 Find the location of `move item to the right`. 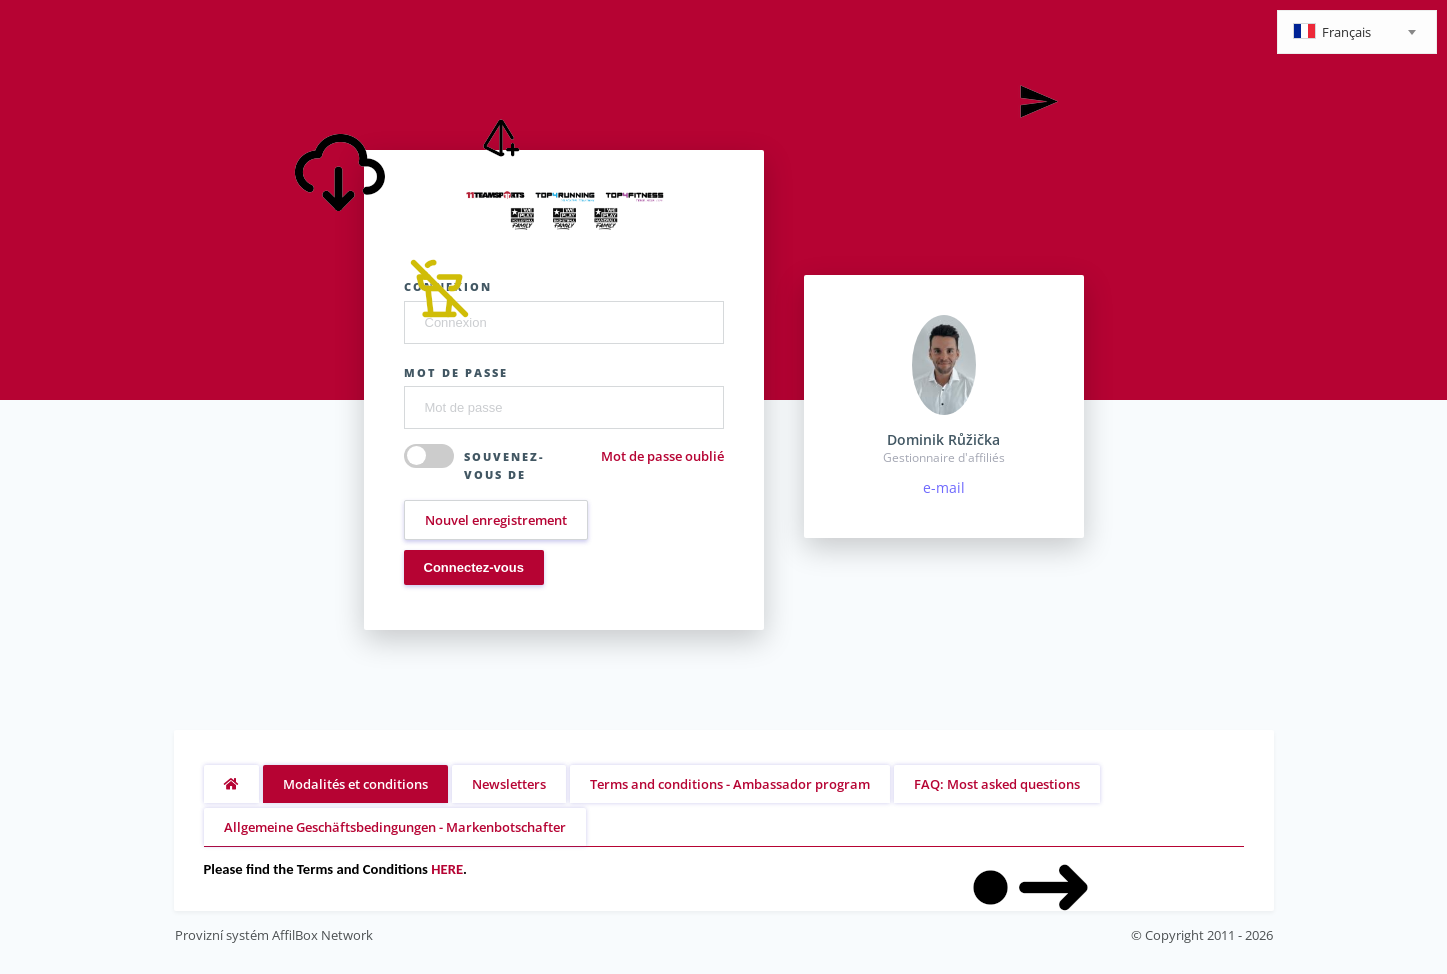

move item to the right is located at coordinates (1030, 887).